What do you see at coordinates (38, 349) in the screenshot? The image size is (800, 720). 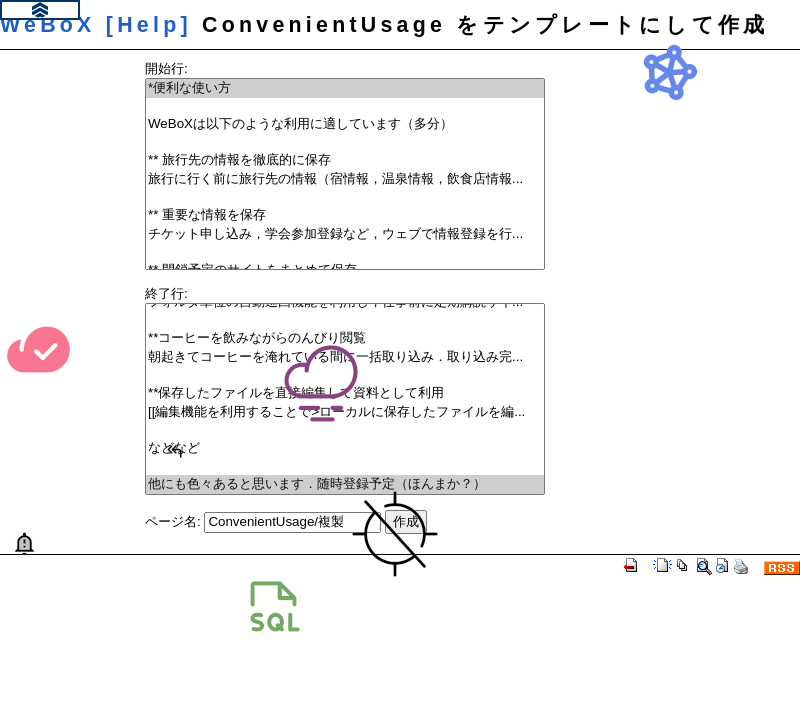 I see `file successfully uploaded to cloud storage` at bounding box center [38, 349].